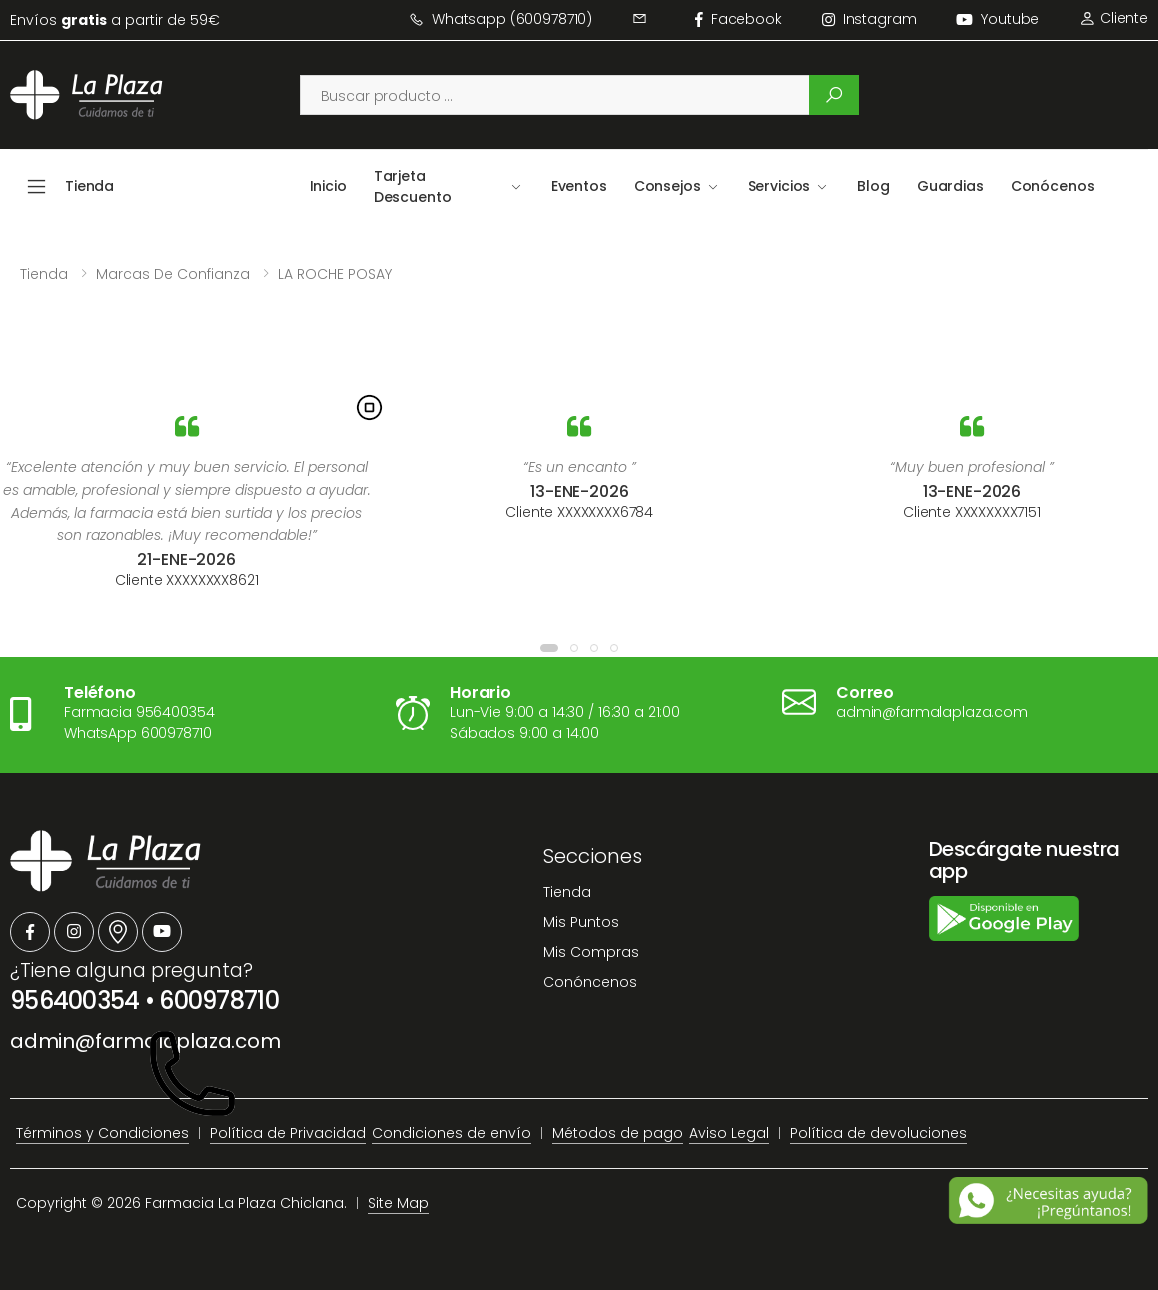 This screenshot has width=1158, height=1290. Describe the element at coordinates (369, 407) in the screenshot. I see `stop media playback` at that location.